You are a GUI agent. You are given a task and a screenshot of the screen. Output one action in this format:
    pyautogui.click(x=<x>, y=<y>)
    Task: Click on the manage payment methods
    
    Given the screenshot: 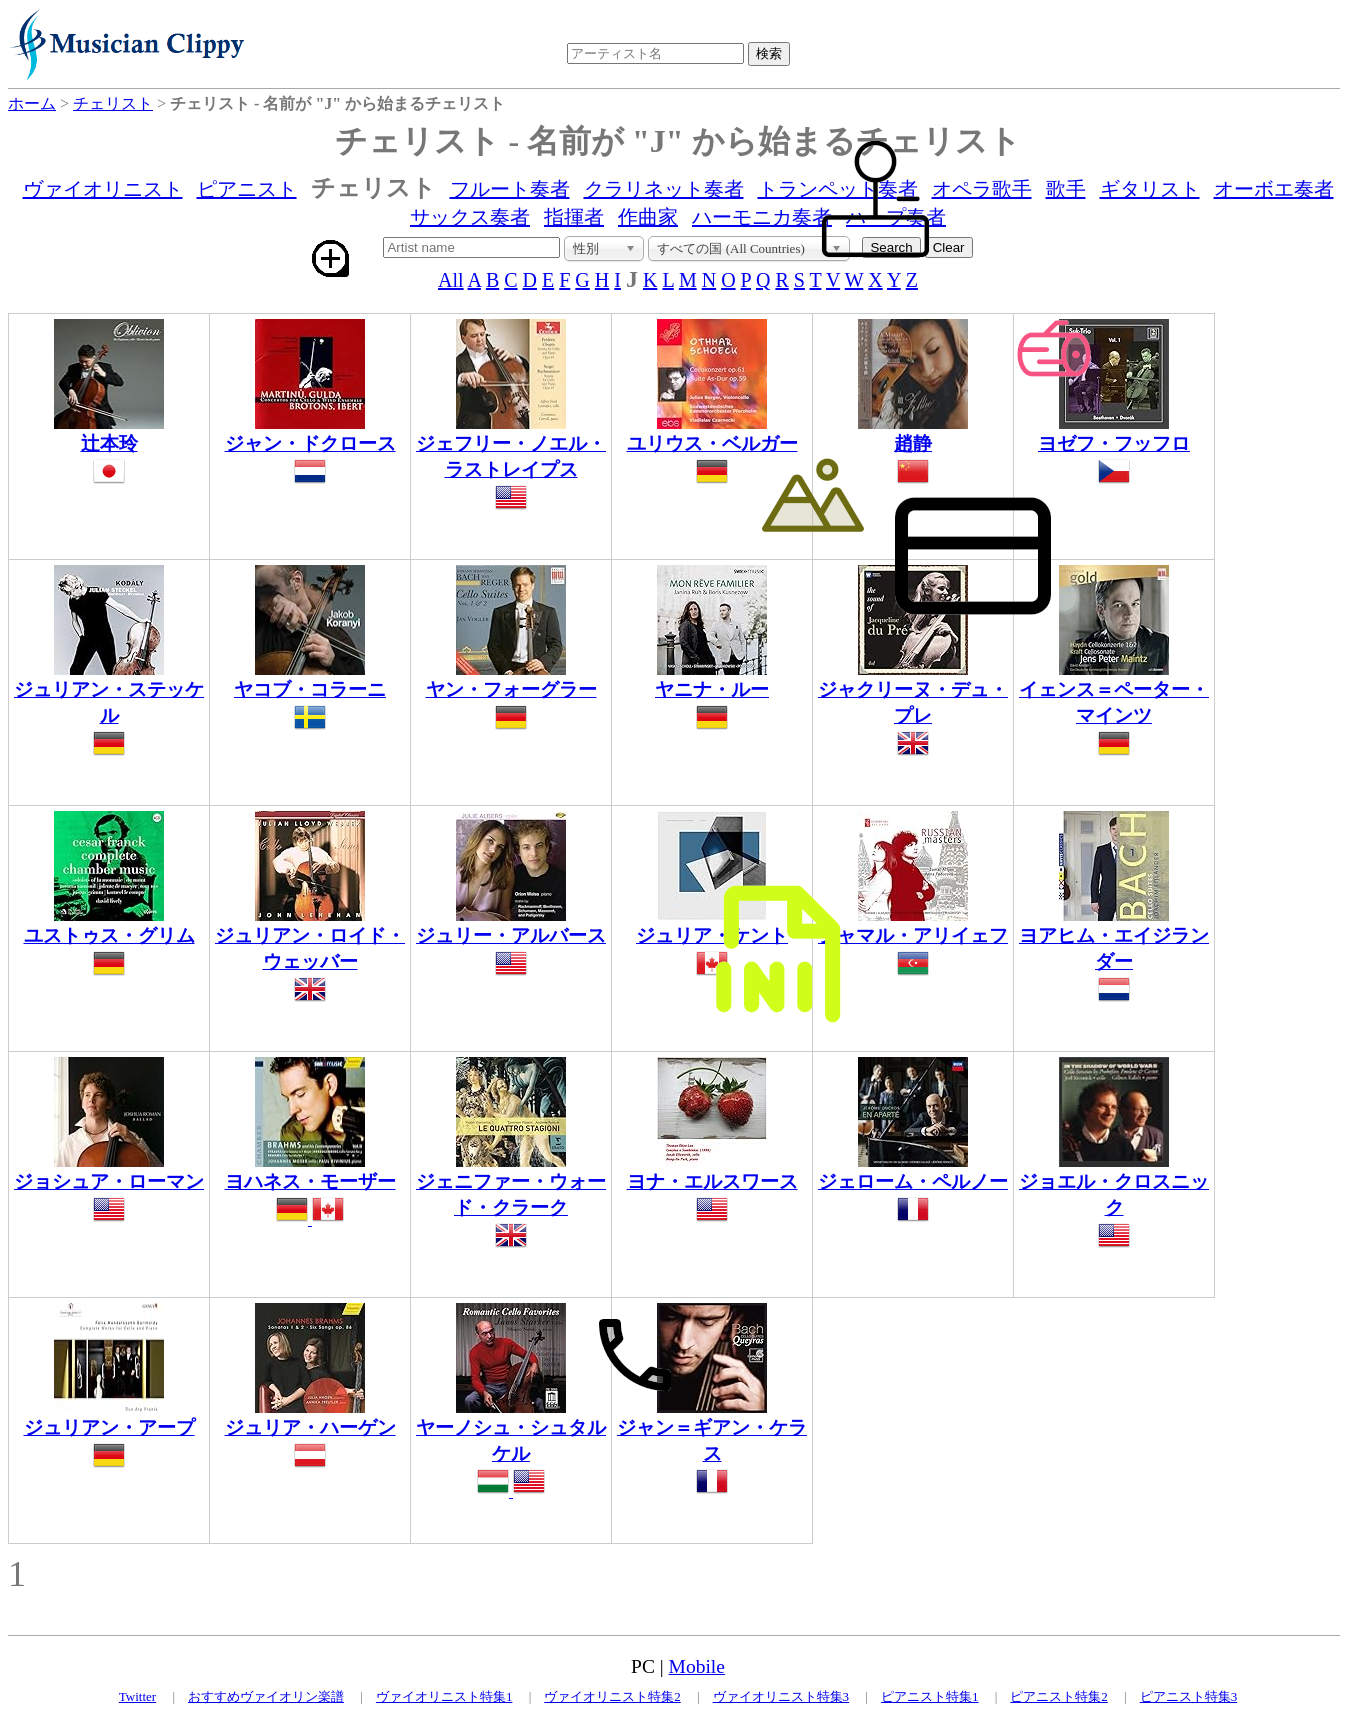 What is the action you would take?
    pyautogui.click(x=973, y=556)
    